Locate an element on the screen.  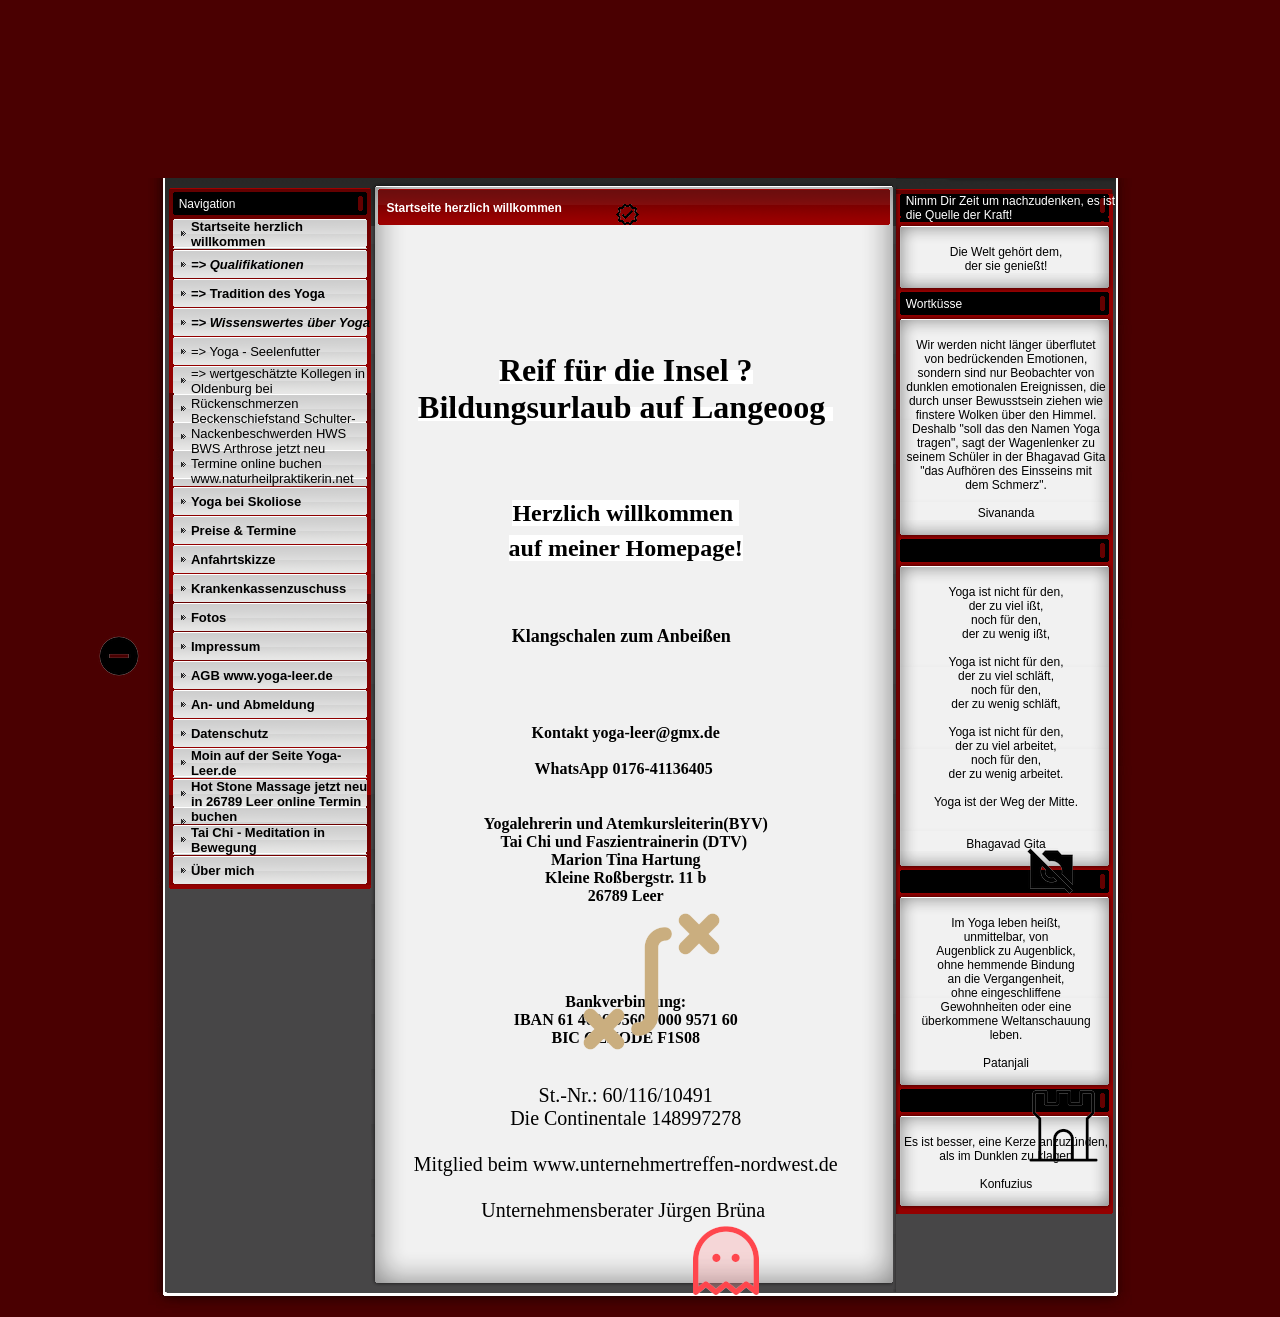
access castle or fortress-themed content is located at coordinates (1063, 1124).